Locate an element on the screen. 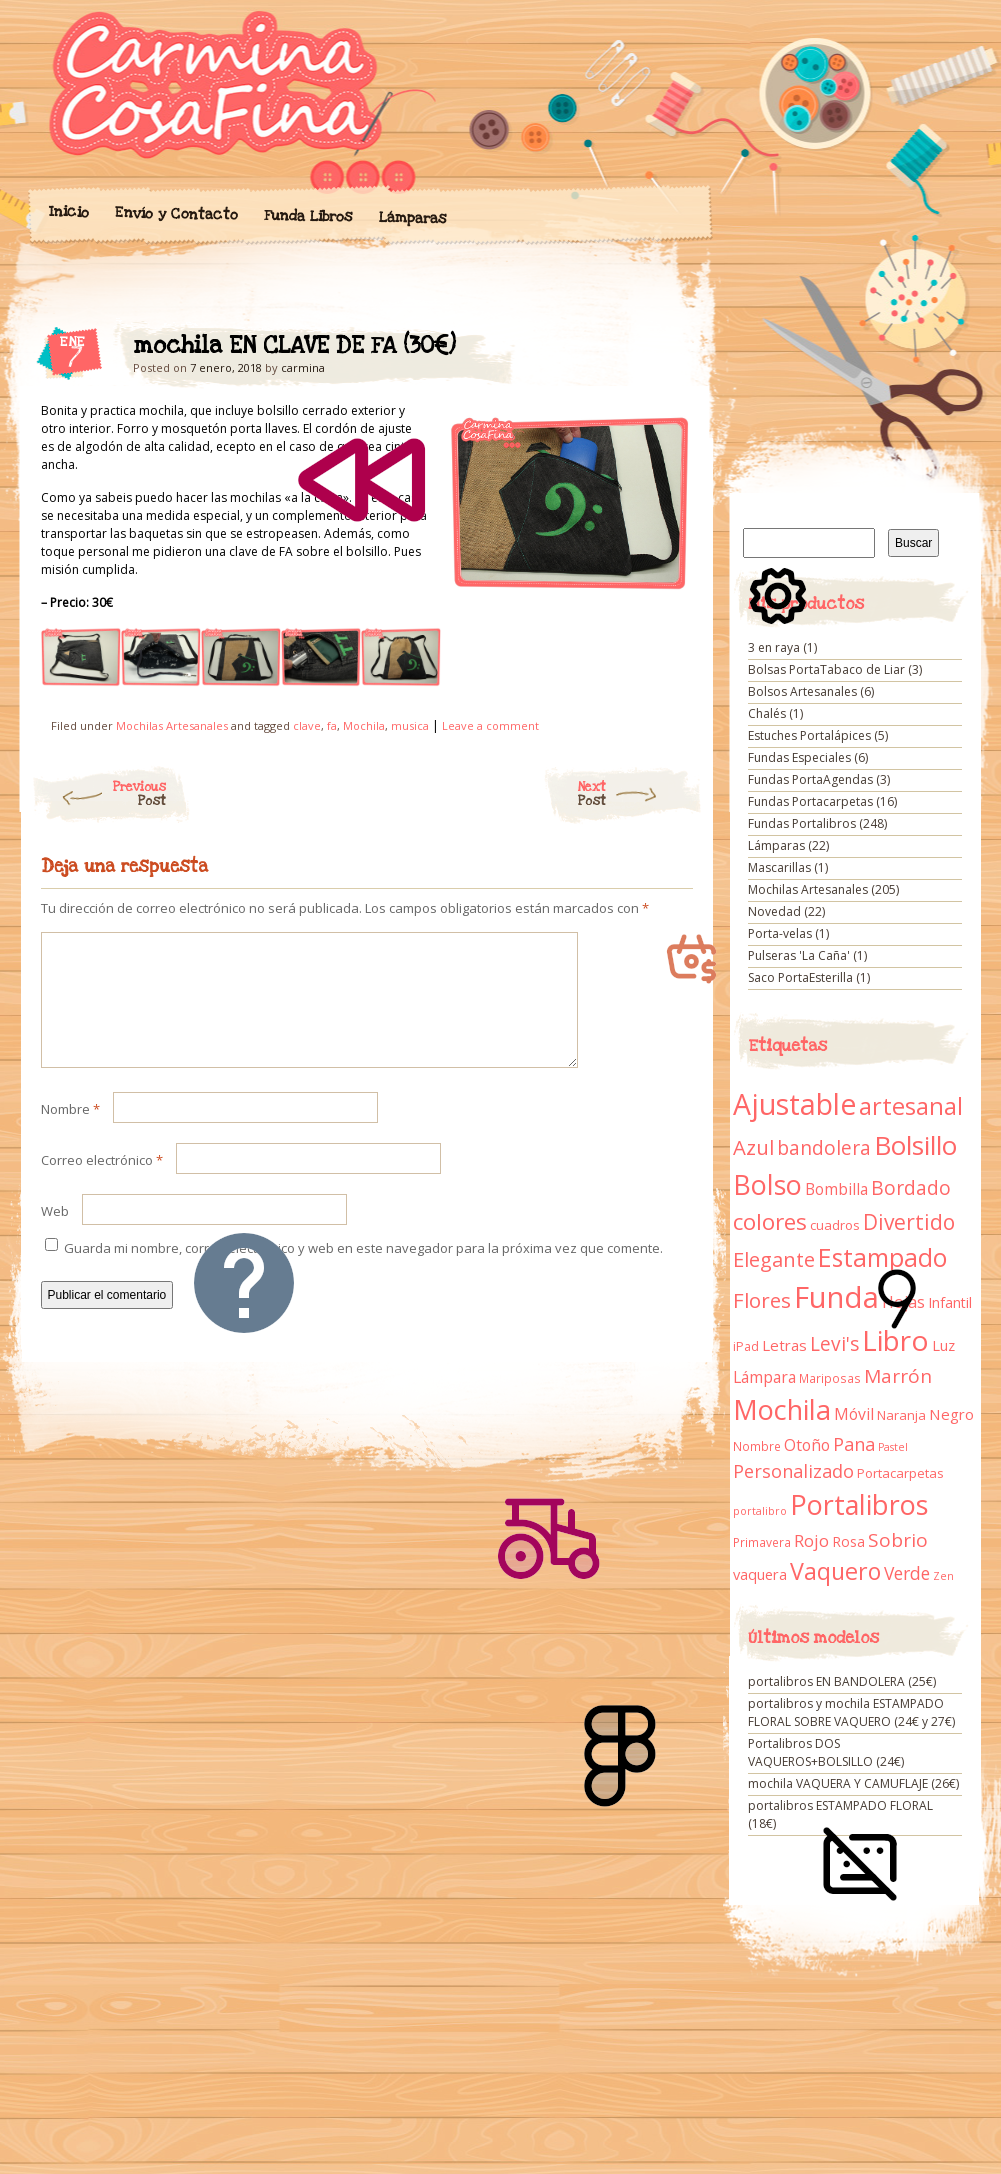 Image resolution: width=1001 pixels, height=2174 pixels. open figma design file is located at coordinates (618, 1754).